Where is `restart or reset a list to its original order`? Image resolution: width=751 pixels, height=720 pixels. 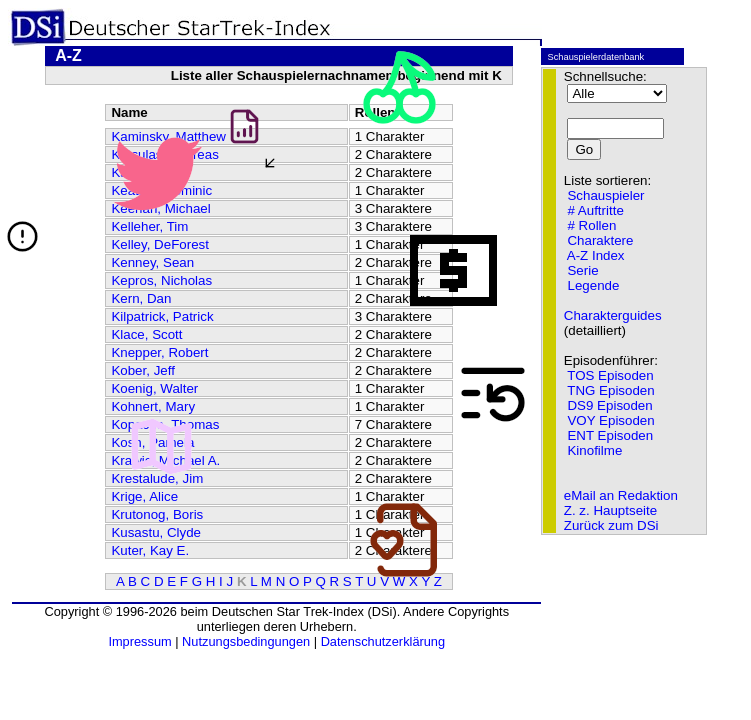
restart or reset a list to its original order is located at coordinates (493, 393).